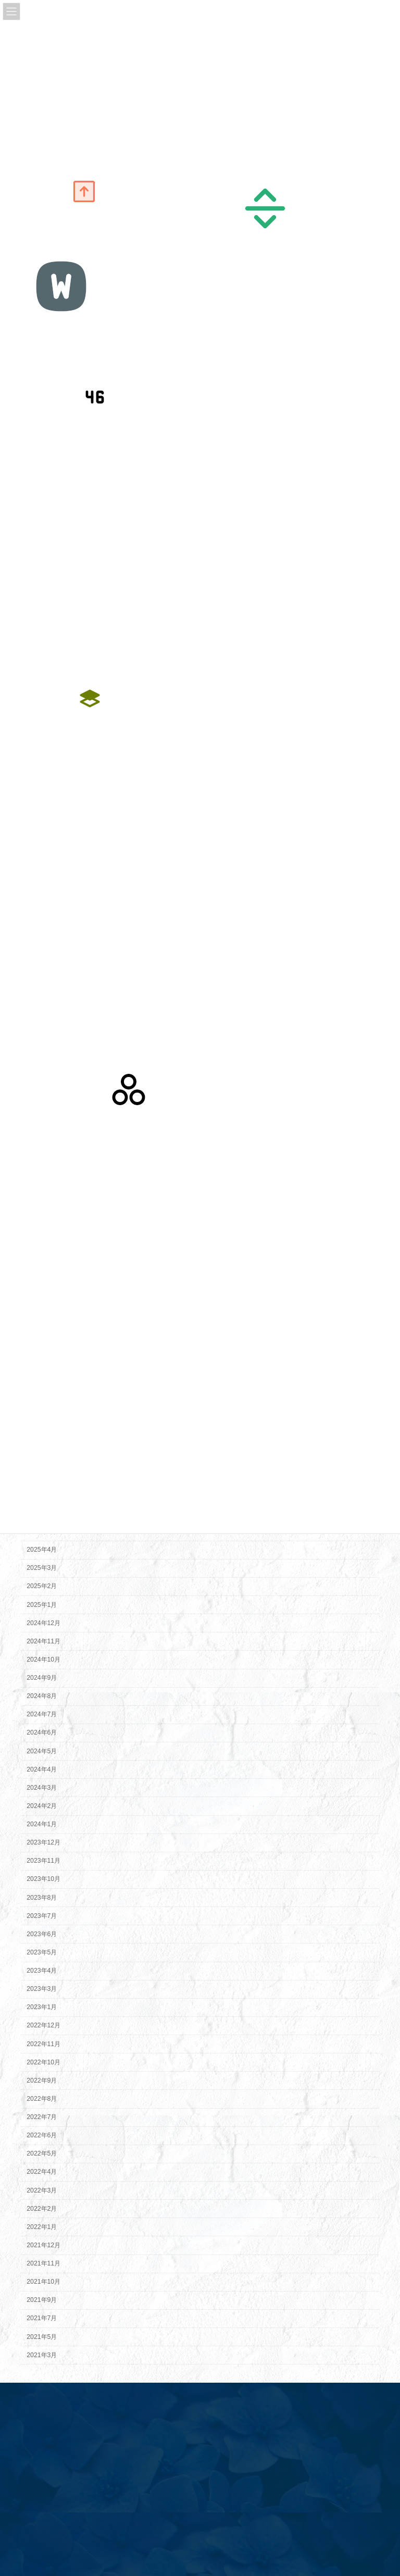 The height and width of the screenshot is (2576, 400). What do you see at coordinates (61, 286) in the screenshot?
I see `app icon for a service or brand starting with "W"` at bounding box center [61, 286].